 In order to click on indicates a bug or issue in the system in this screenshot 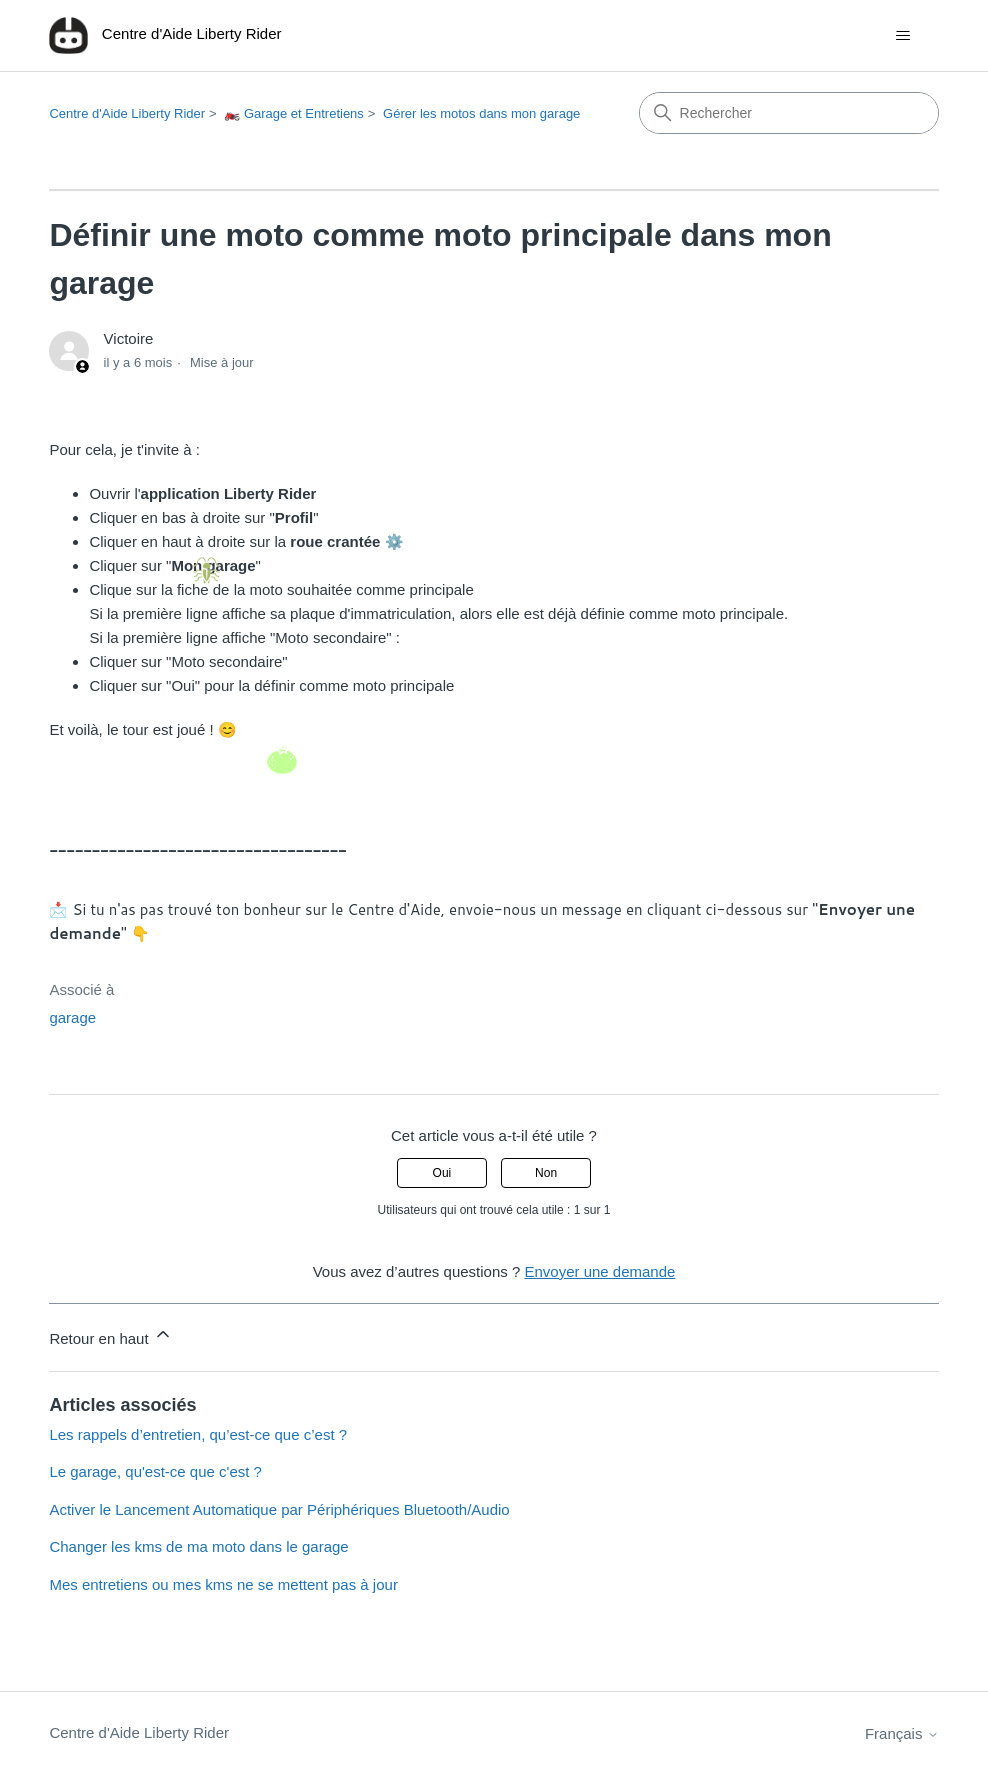, I will do `click(206, 570)`.